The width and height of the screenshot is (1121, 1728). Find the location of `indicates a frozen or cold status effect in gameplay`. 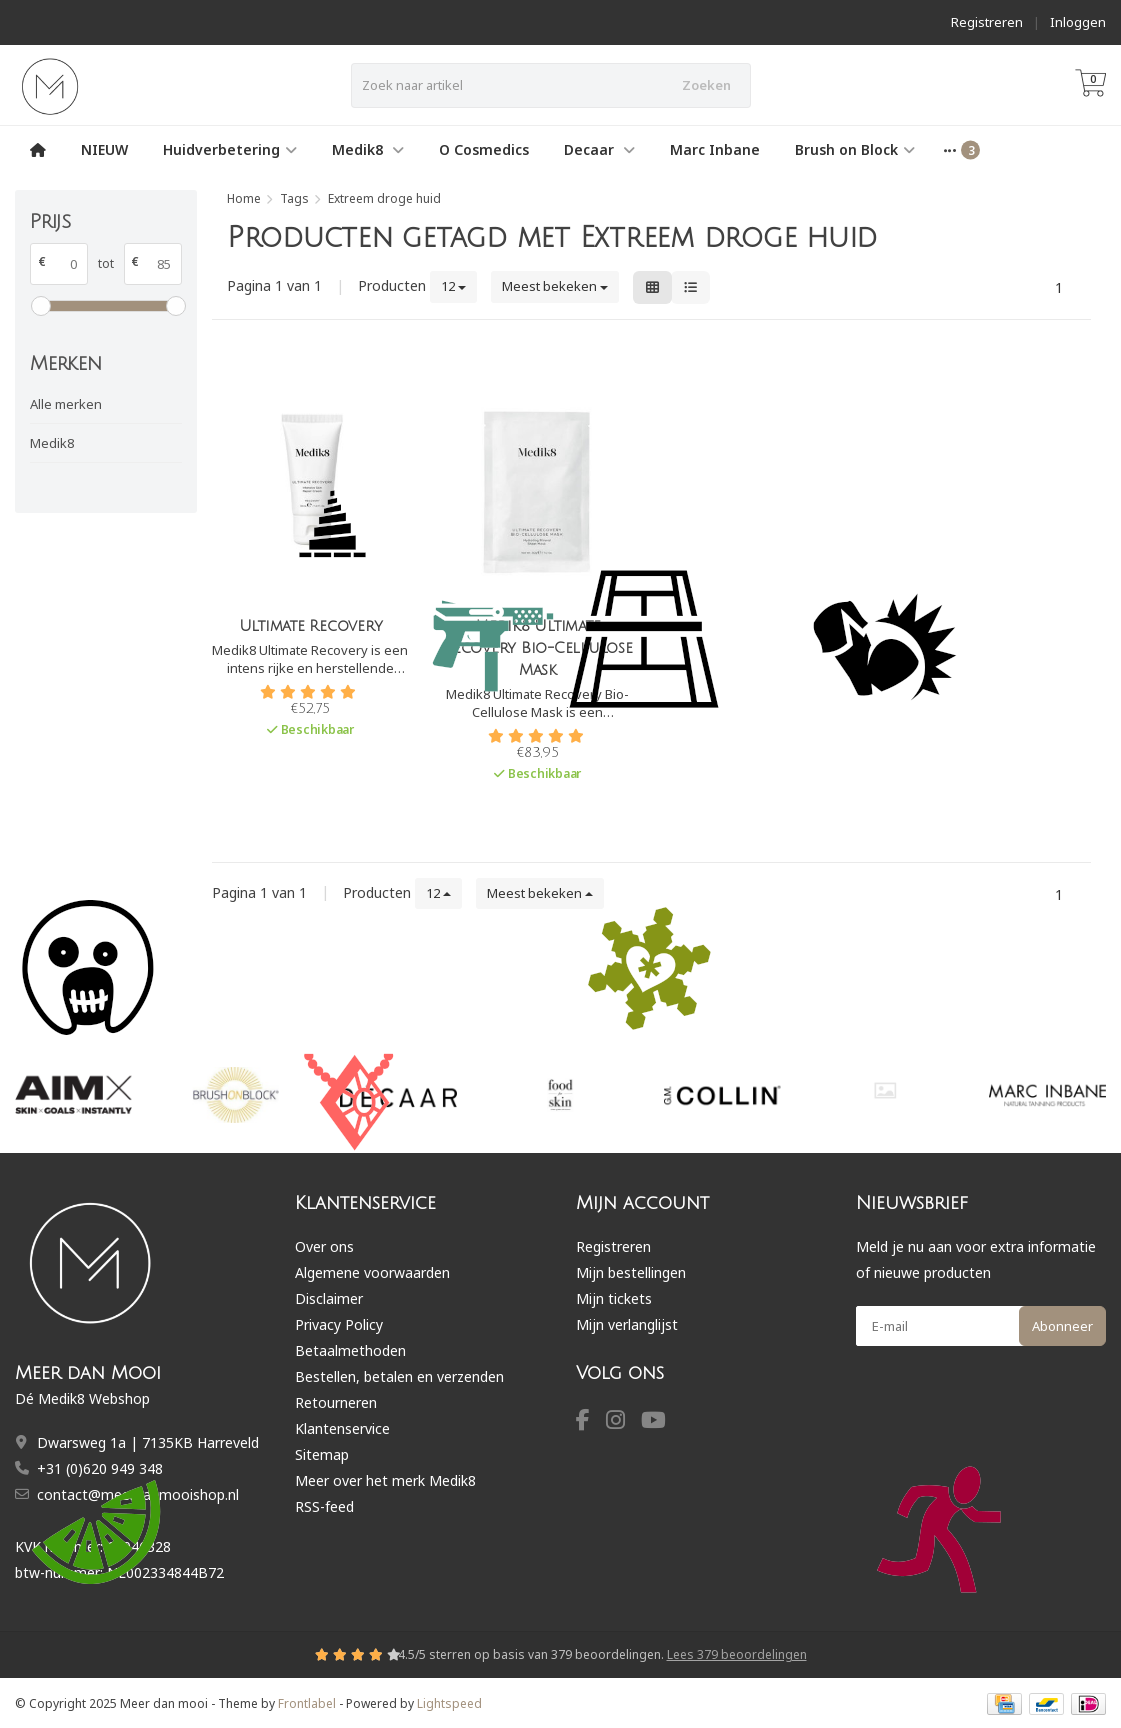

indicates a frozen or cold status effect in gameplay is located at coordinates (649, 968).